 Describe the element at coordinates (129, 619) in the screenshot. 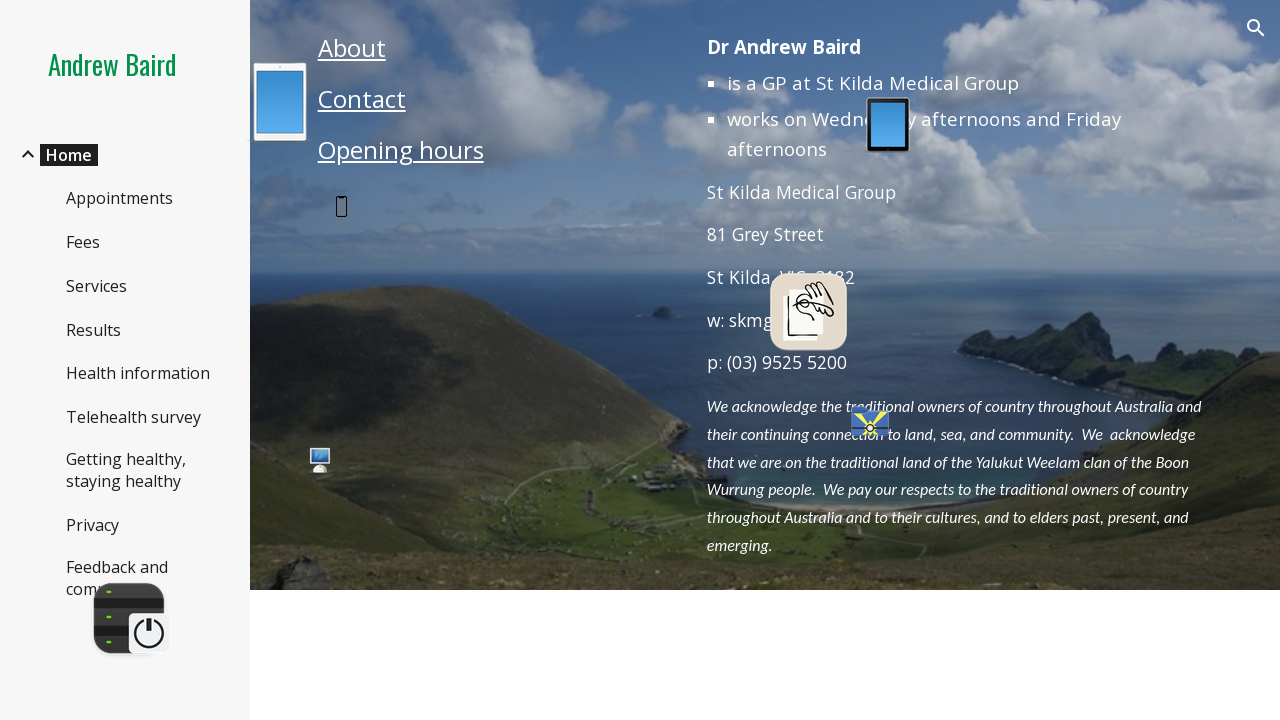

I see `configure network boot server settings` at that location.